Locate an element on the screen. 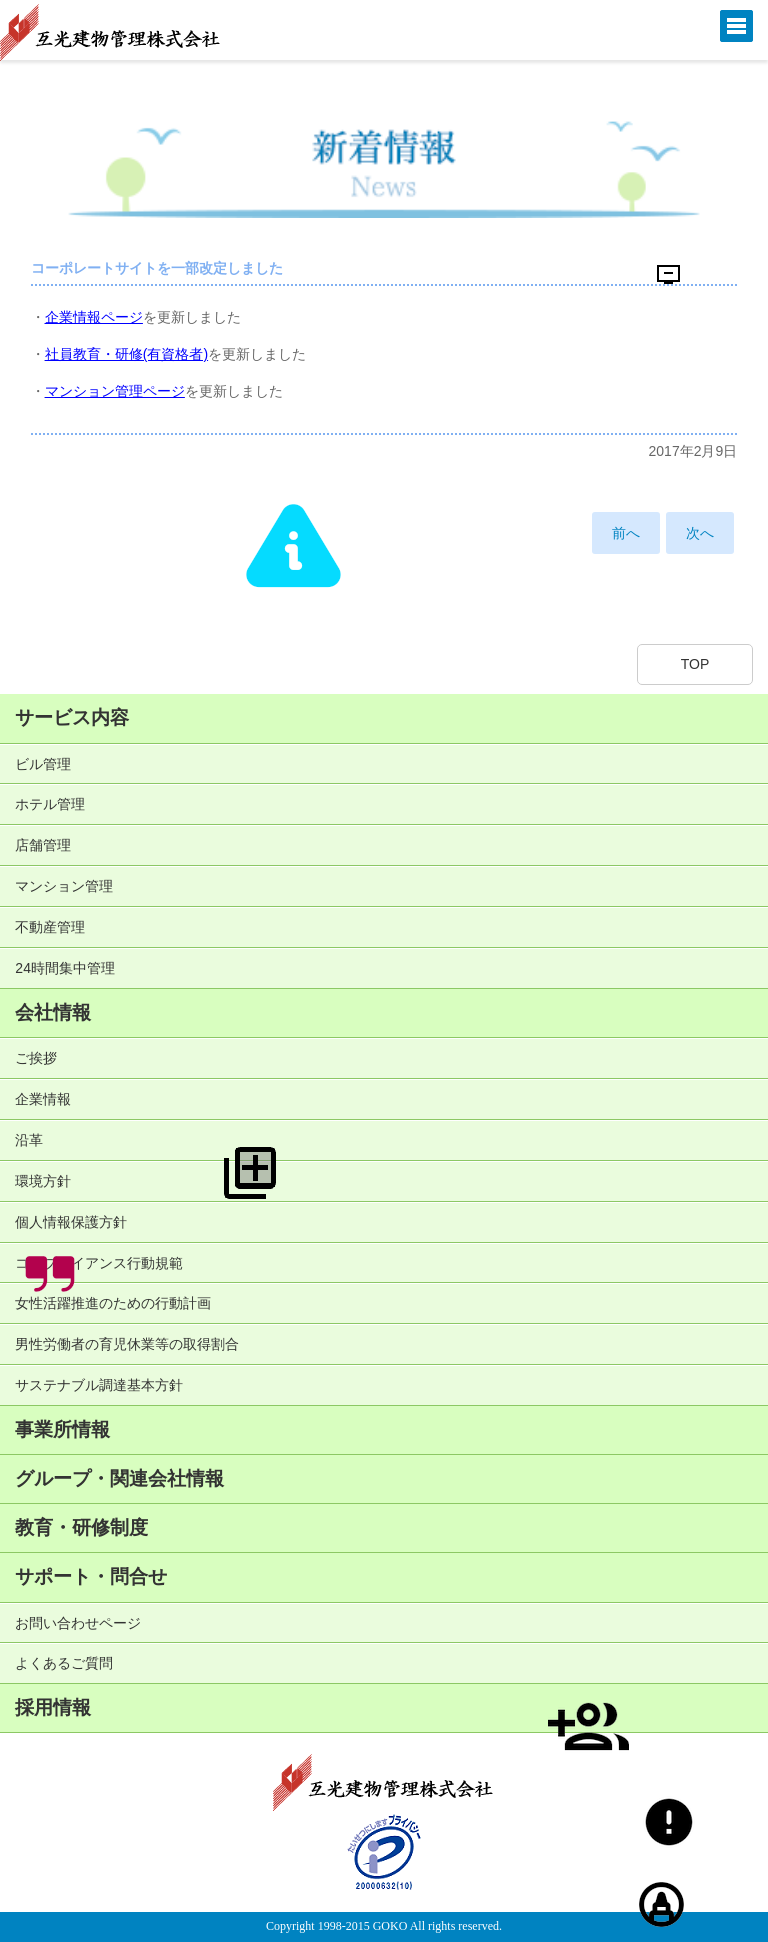 The image size is (768, 1942). add a new photo to your collection is located at coordinates (250, 1173).